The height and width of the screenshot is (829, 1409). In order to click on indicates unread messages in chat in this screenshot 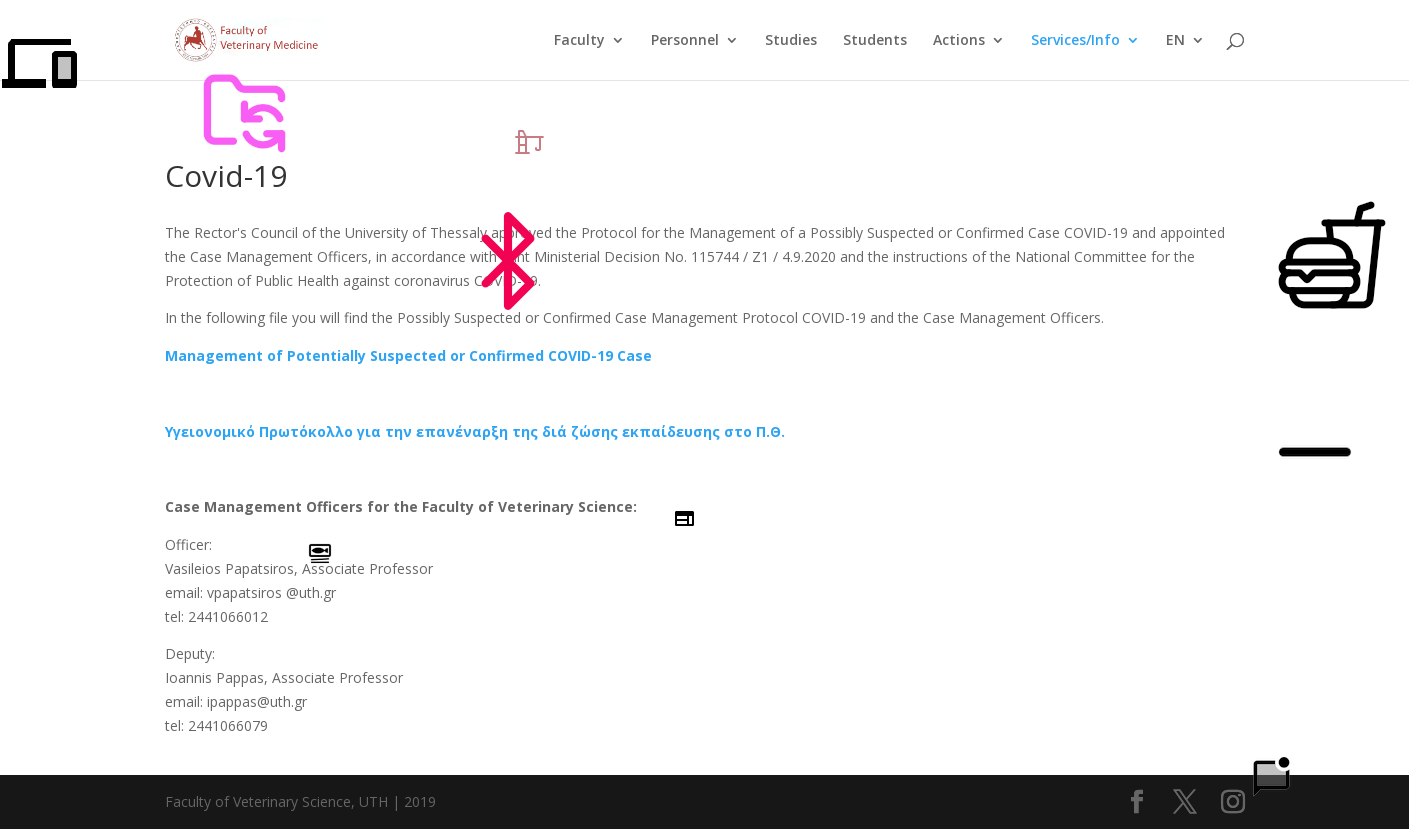, I will do `click(1271, 778)`.